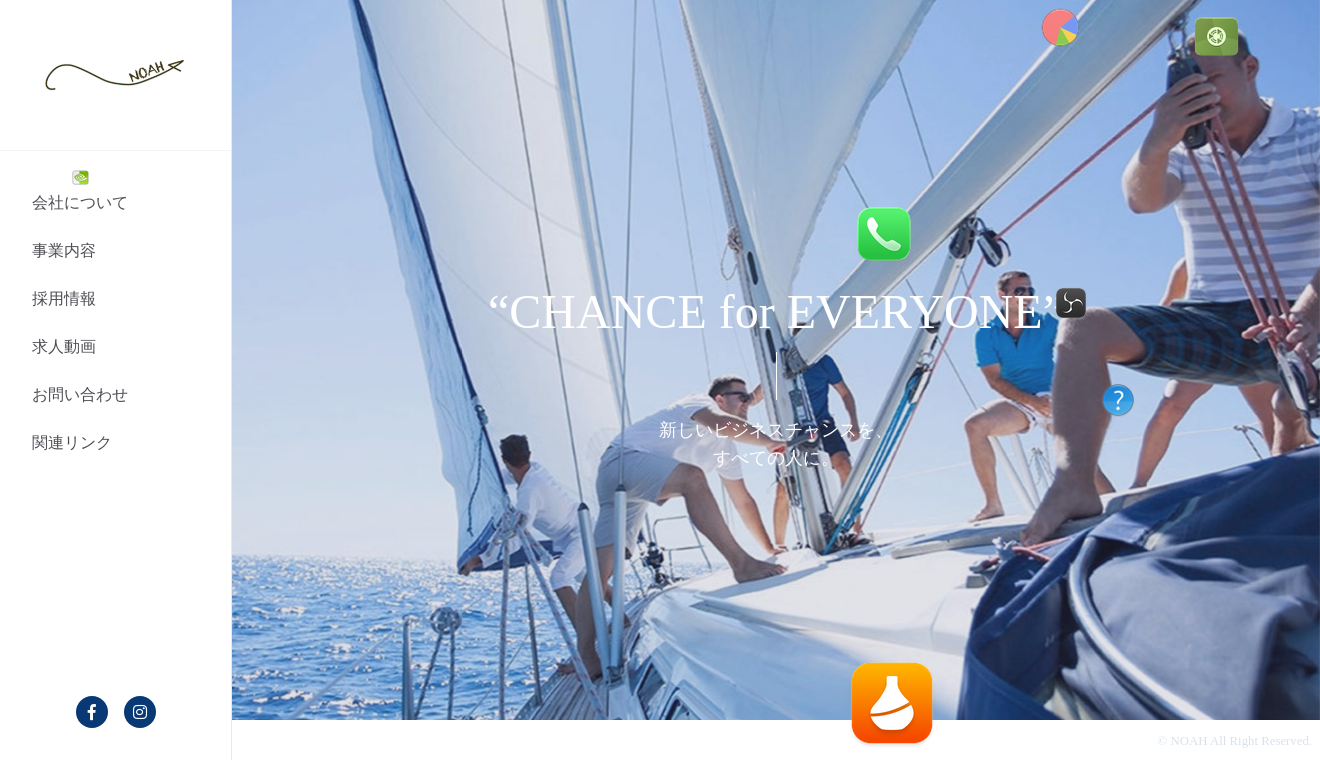  What do you see at coordinates (1071, 303) in the screenshot?
I see `open OBS Studio for screen recording and streaming` at bounding box center [1071, 303].